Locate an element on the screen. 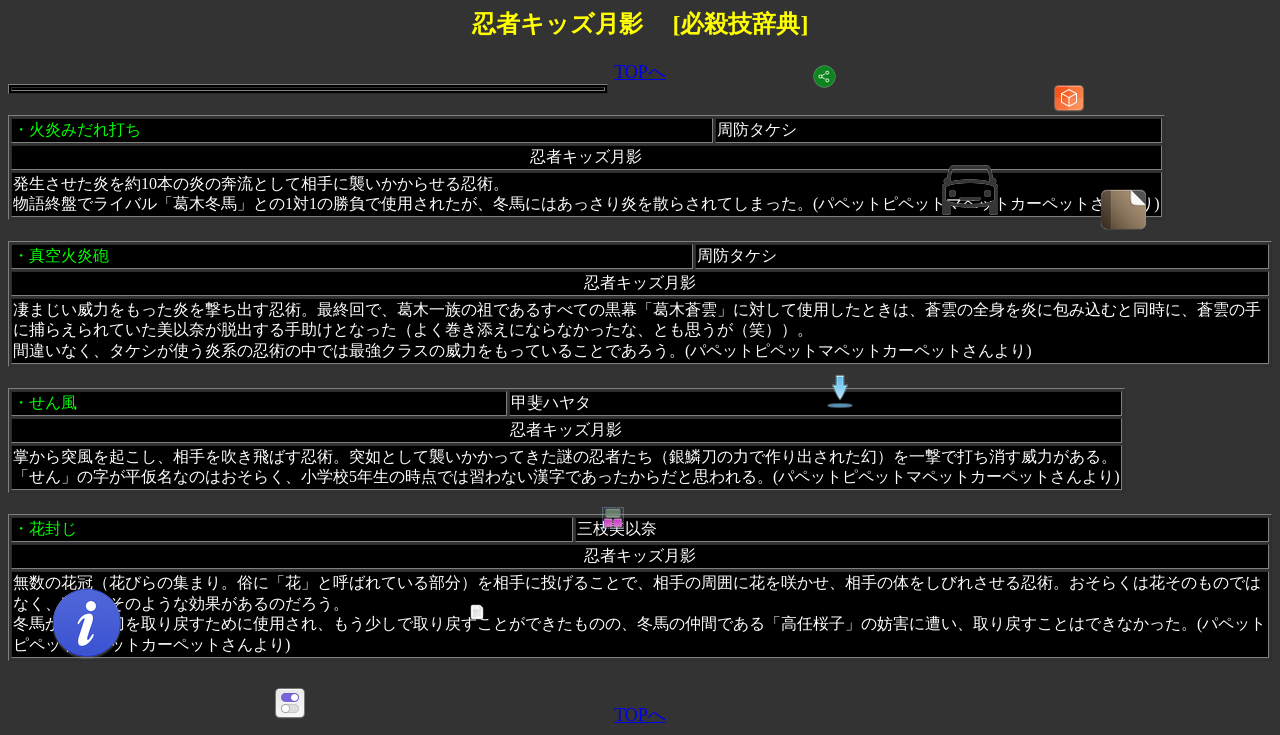 The height and width of the screenshot is (735, 1280). open desktop preferences or settings is located at coordinates (290, 703).